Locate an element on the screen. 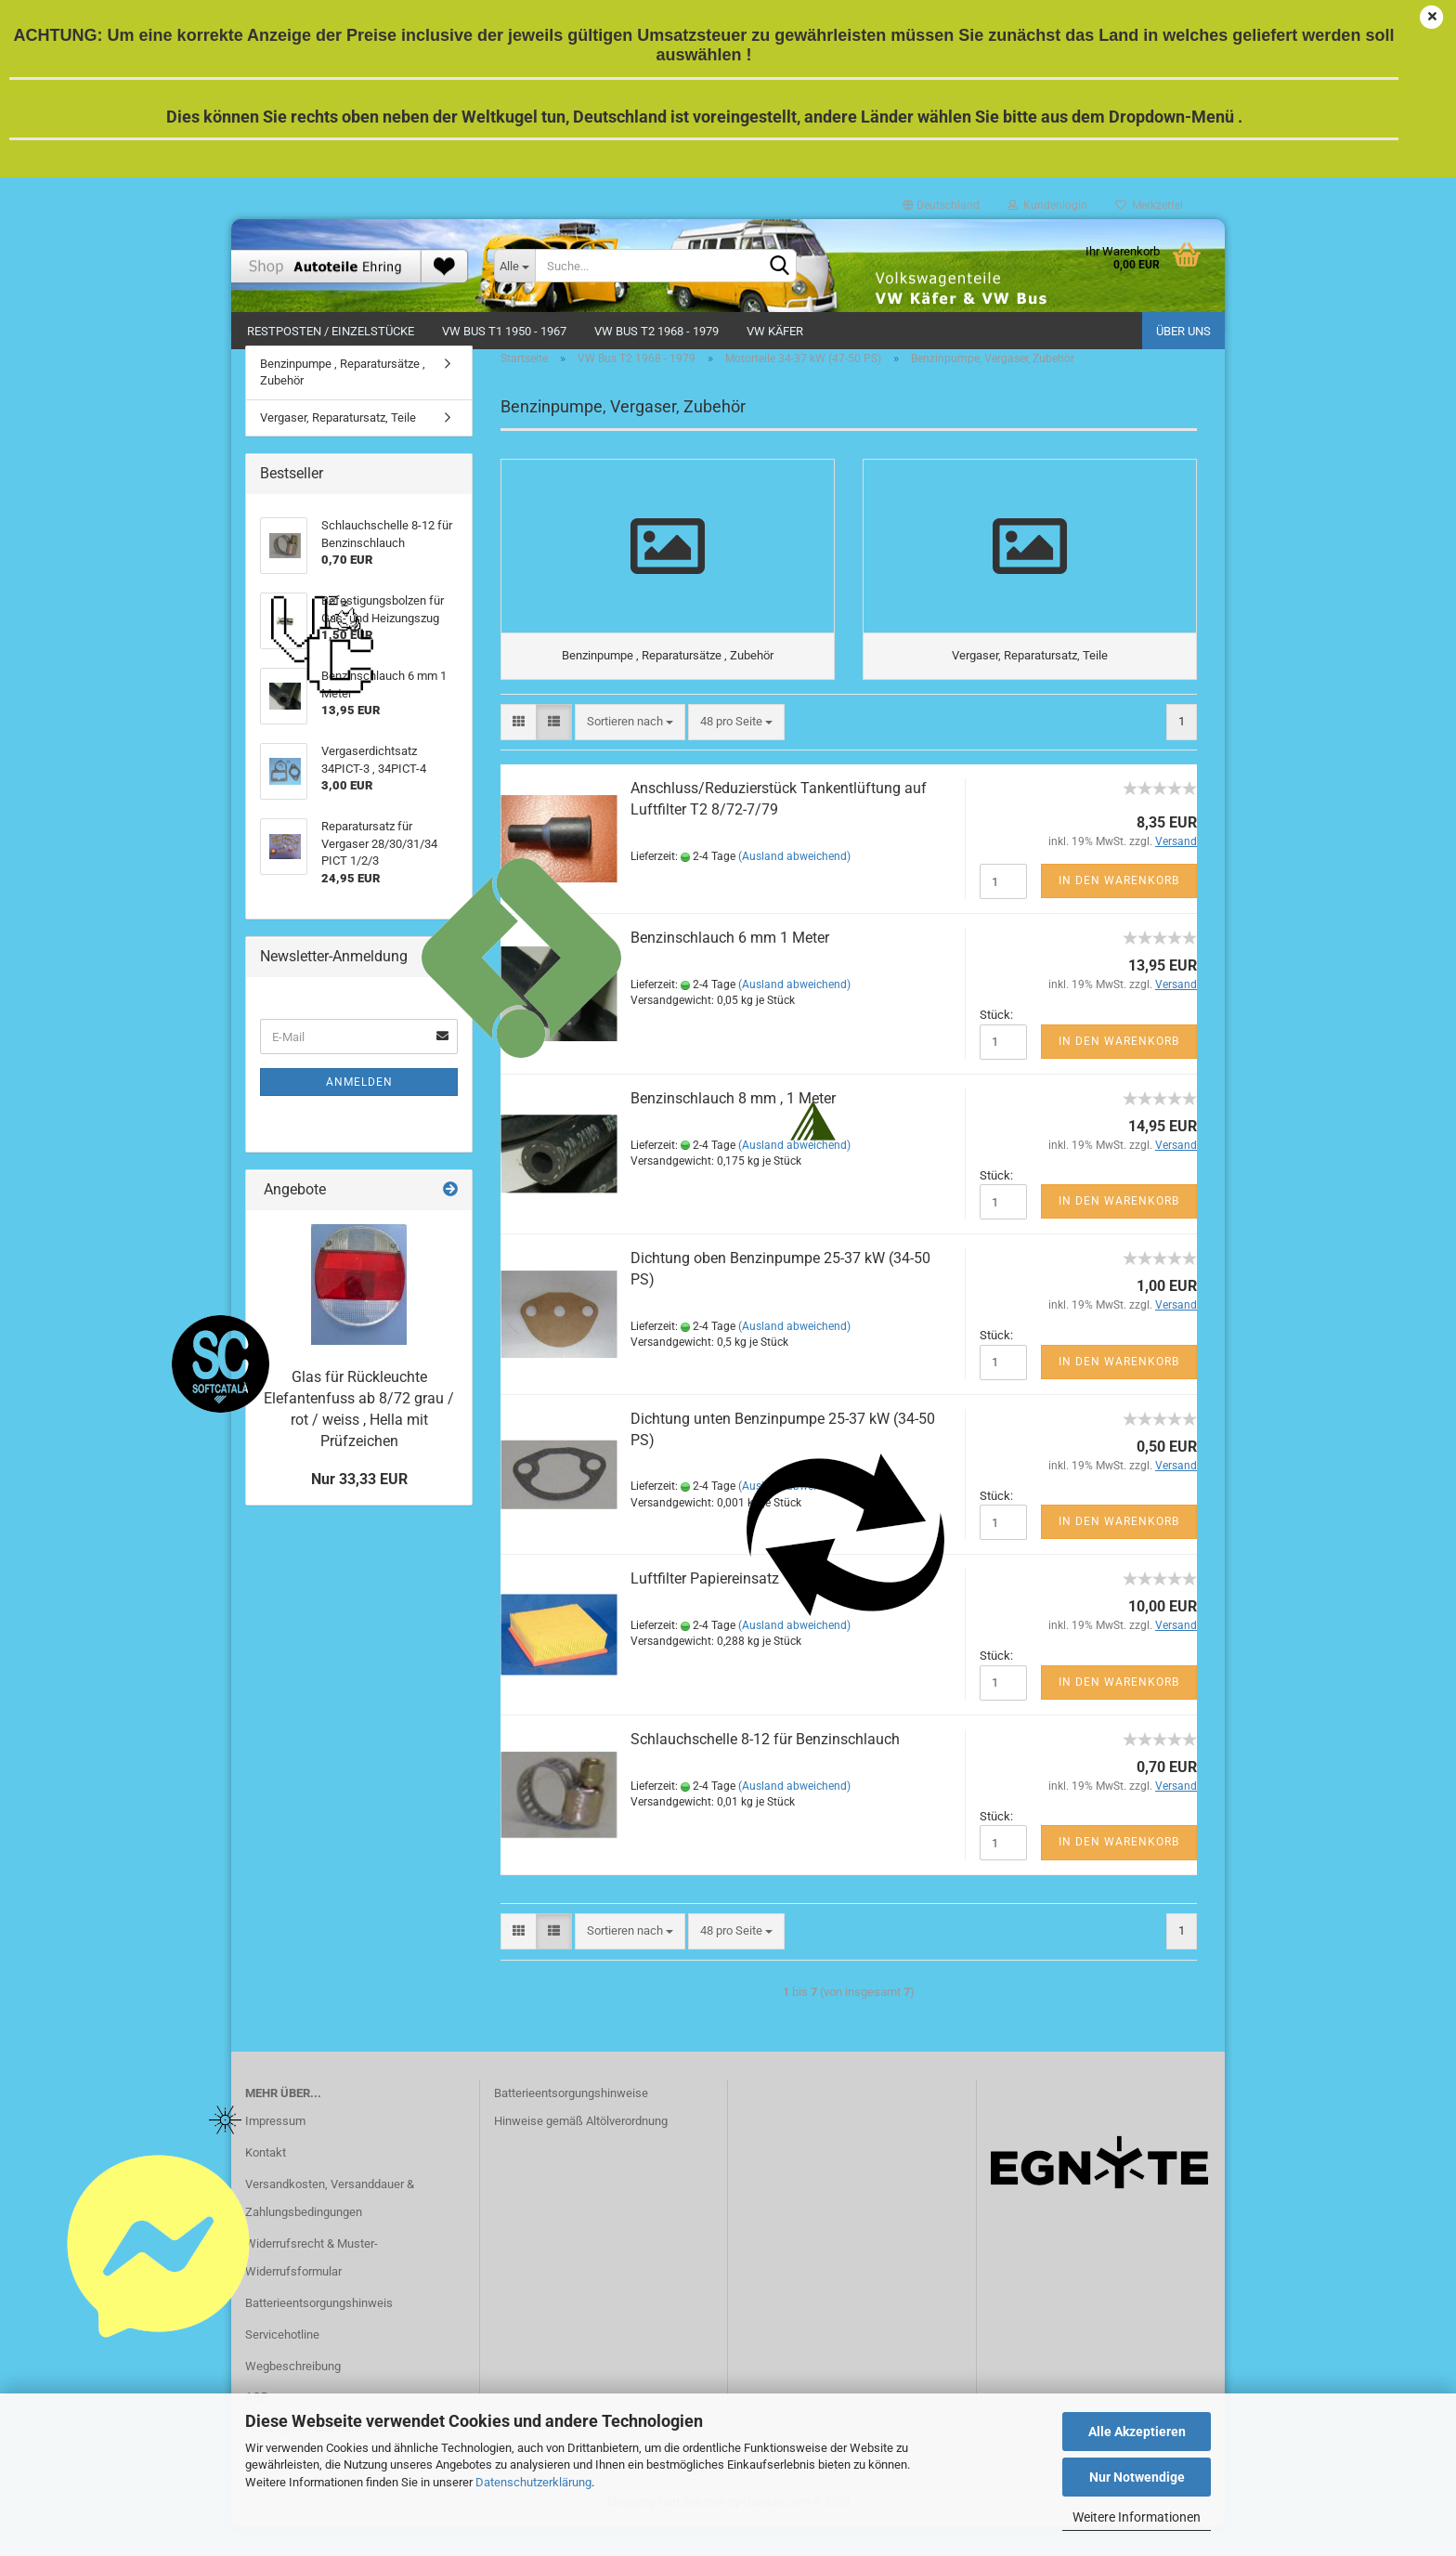  google tag manager logo is located at coordinates (521, 958).